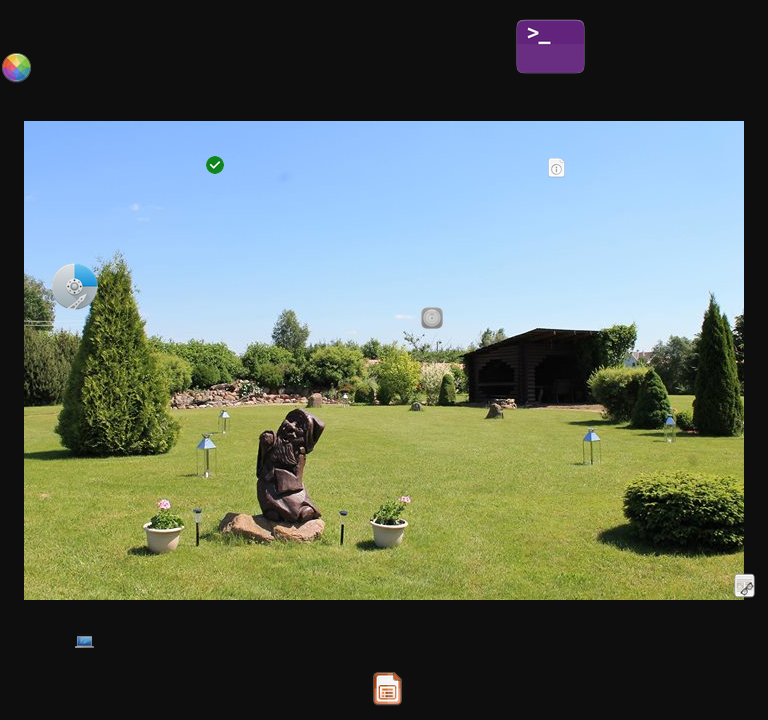 The width and height of the screenshot is (768, 720). I want to click on open the documents app, so click(744, 585).